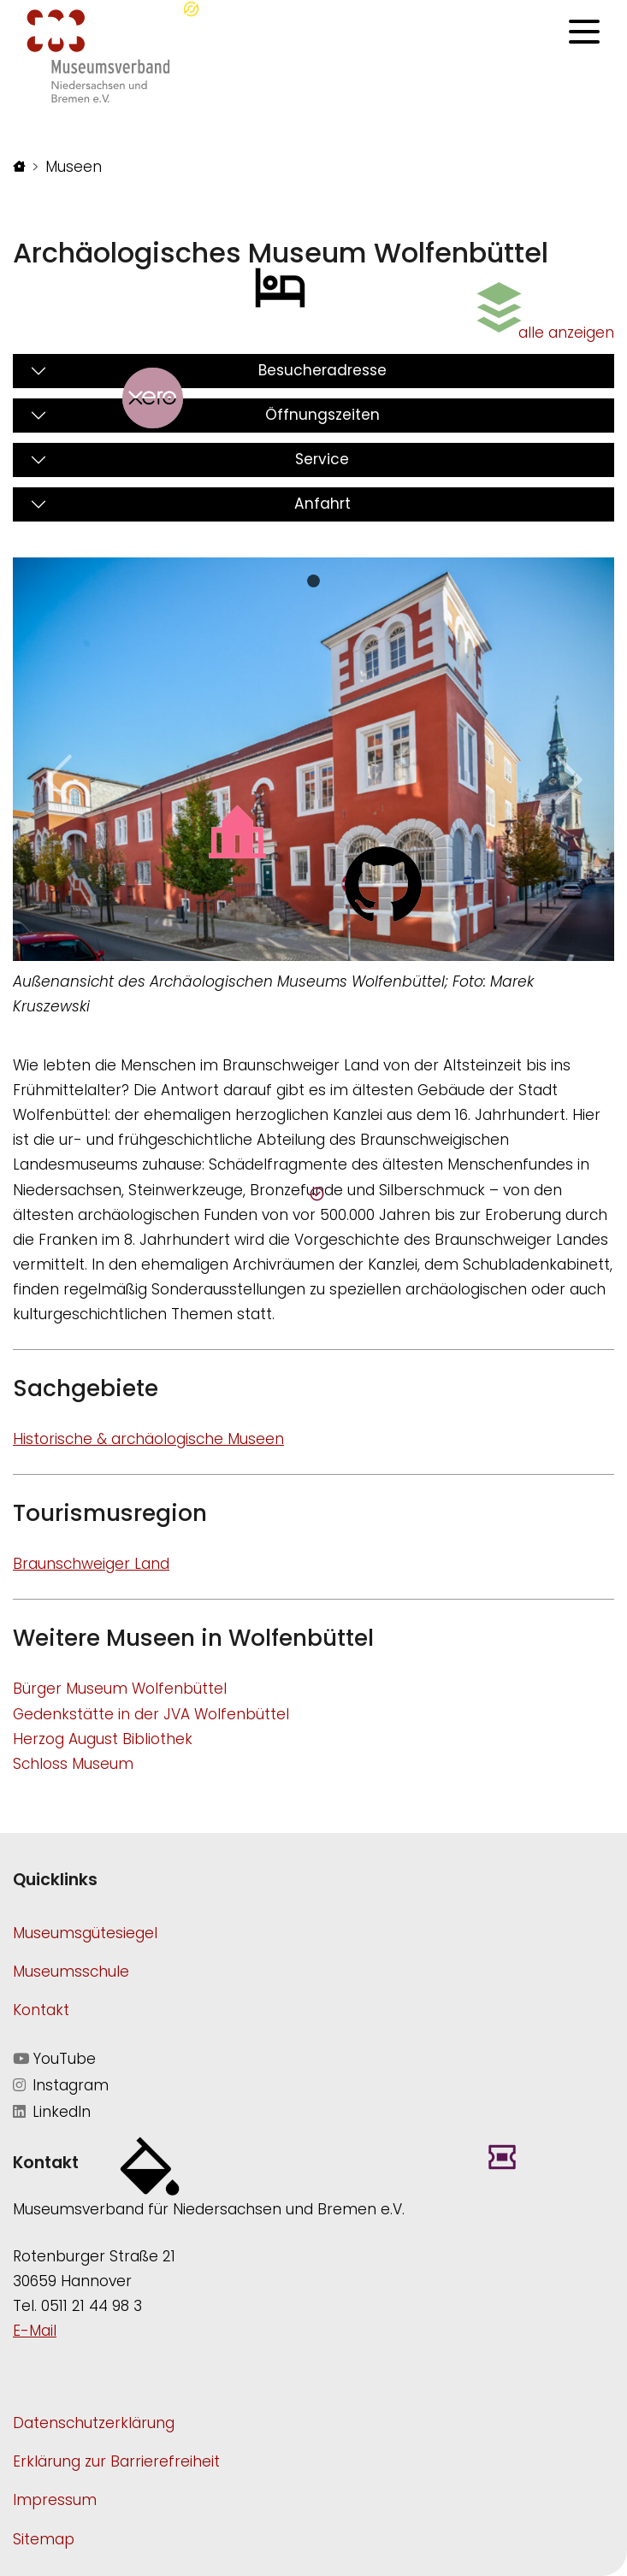 The width and height of the screenshot is (627, 2576). I want to click on view project on GitHub, so click(383, 885).